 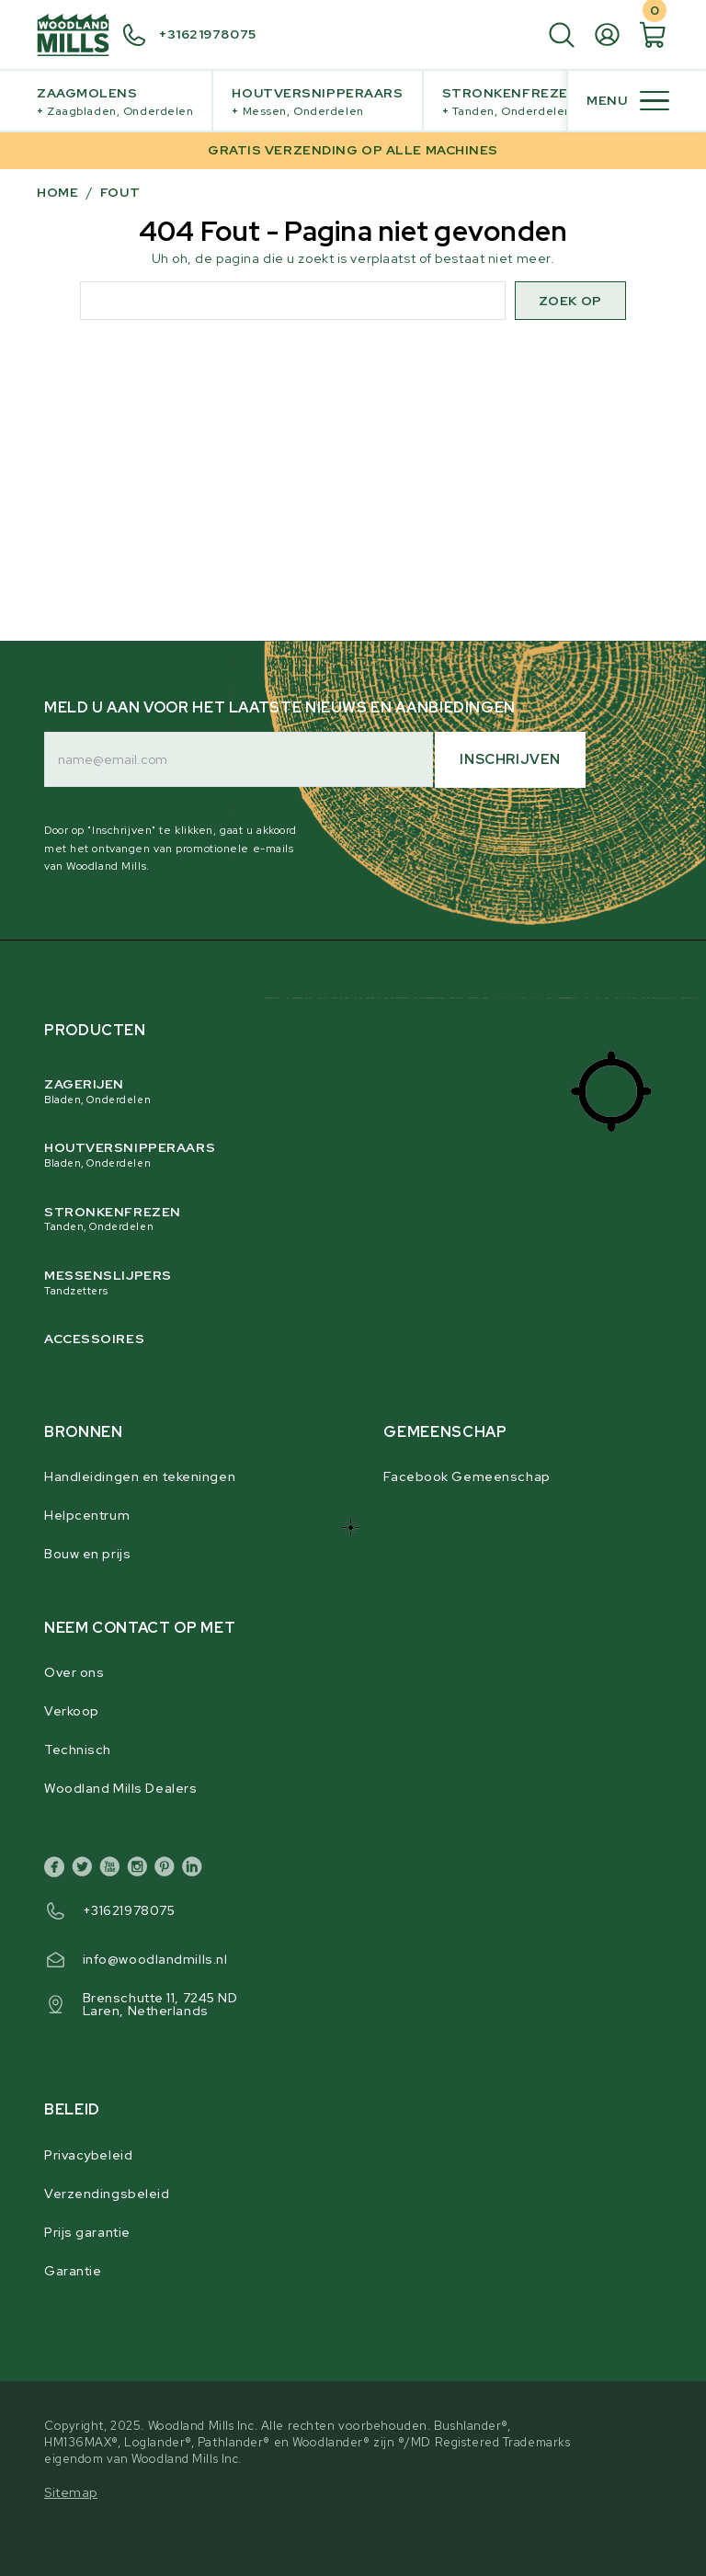 I want to click on adjust screen brightness, so click(x=350, y=1527).